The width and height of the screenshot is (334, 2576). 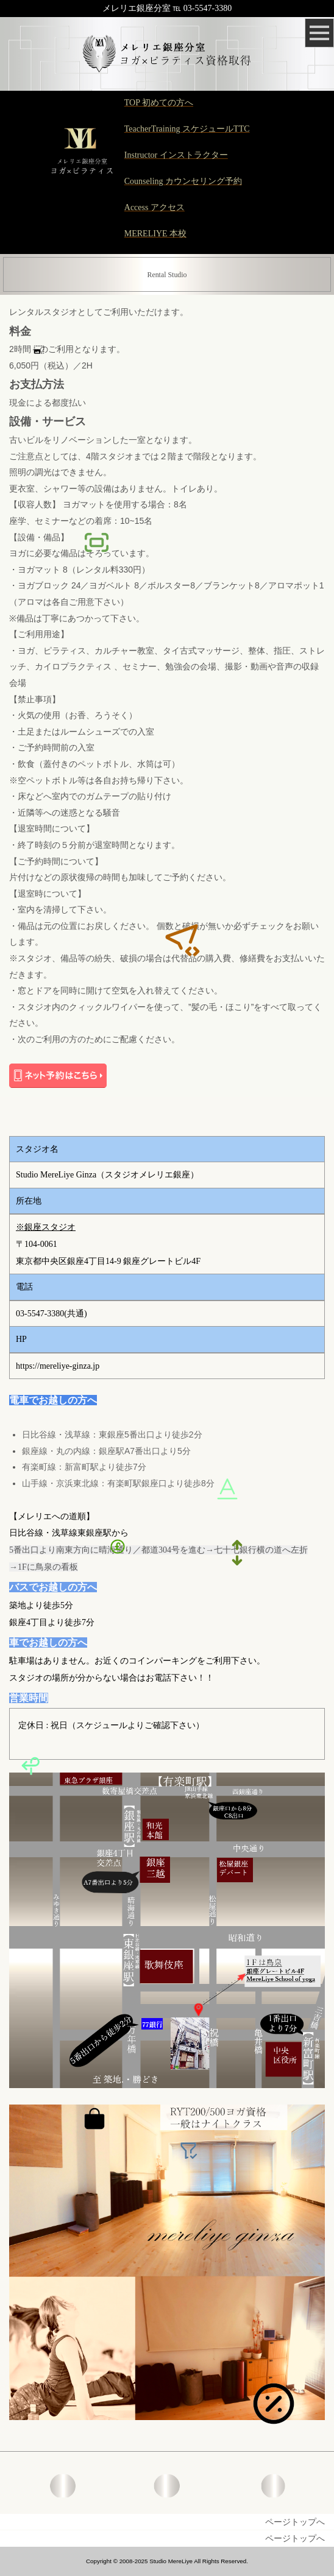 What do you see at coordinates (227, 1489) in the screenshot?
I see `underline selected text` at bounding box center [227, 1489].